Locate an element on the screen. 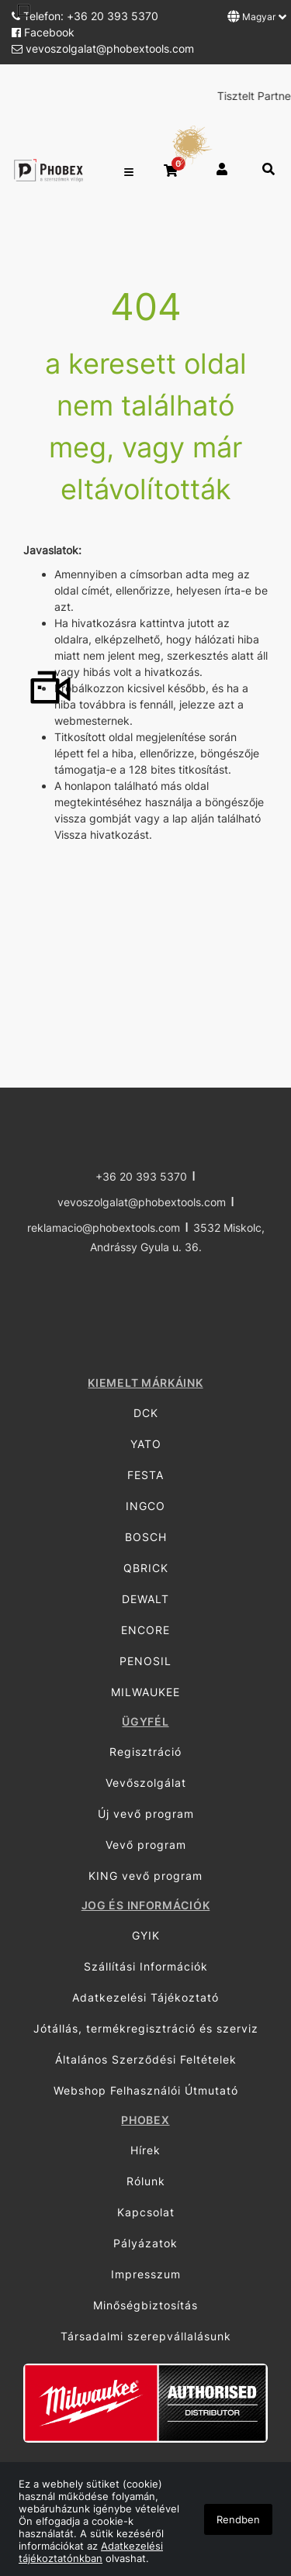  stop media playback is located at coordinates (23, 10).